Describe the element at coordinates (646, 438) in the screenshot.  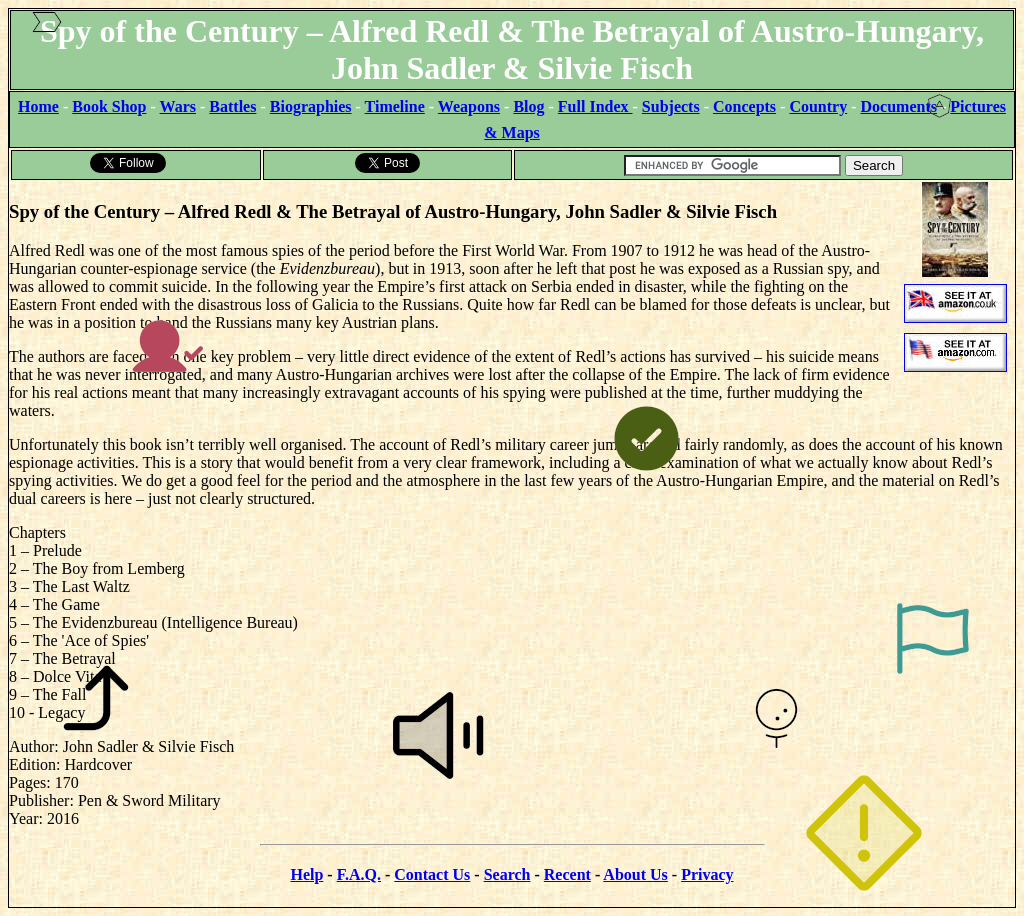
I see `indicates a completed or successful action` at that location.